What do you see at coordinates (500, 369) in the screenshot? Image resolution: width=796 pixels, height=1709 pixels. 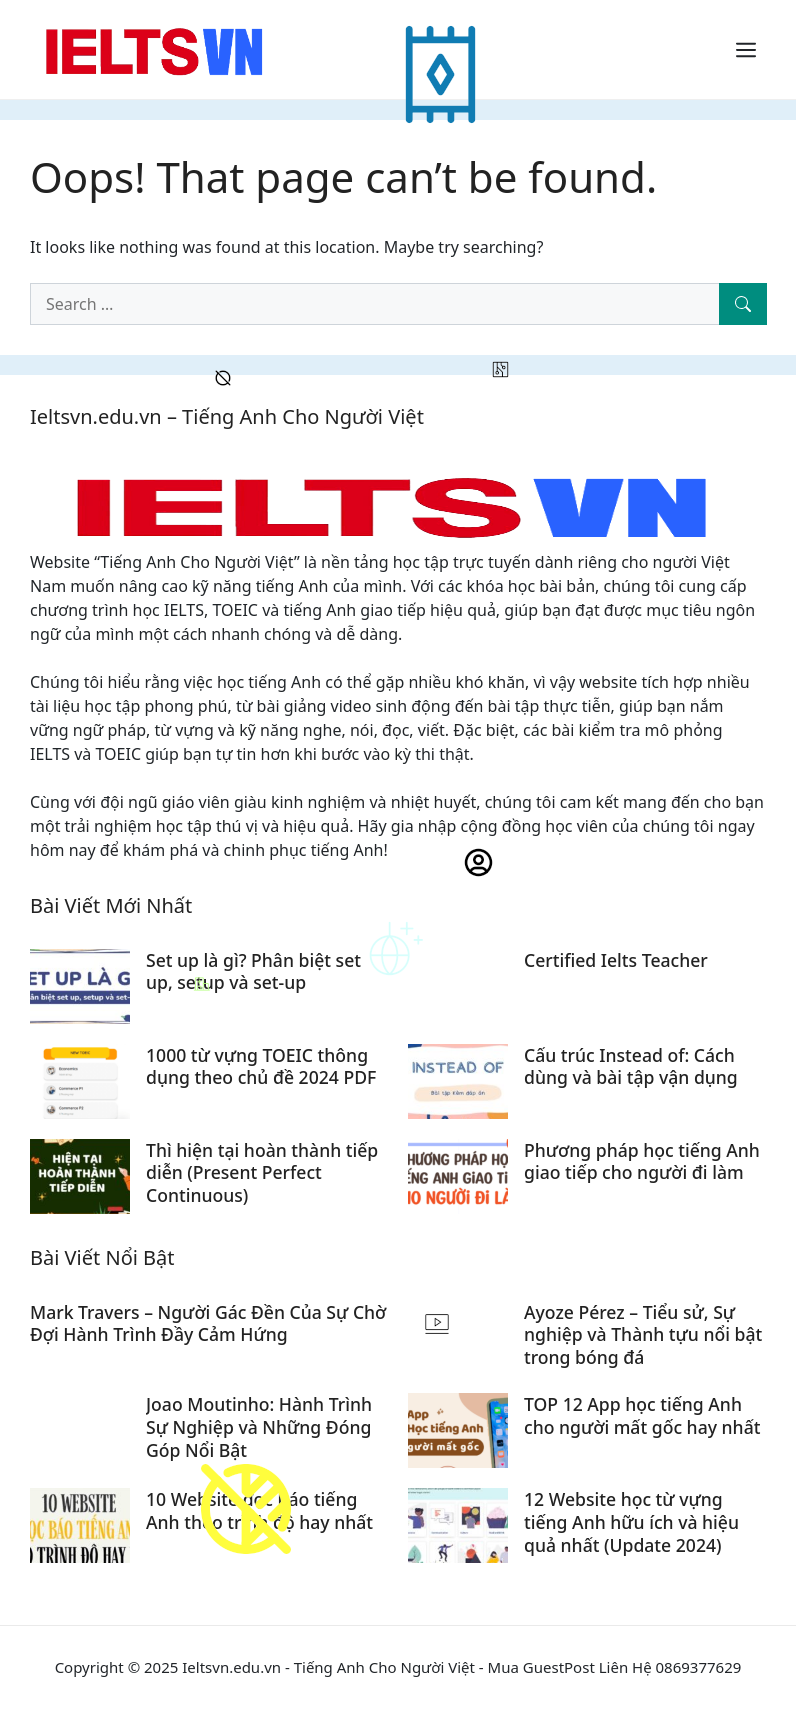 I see `access hardware or circuit settings` at bounding box center [500, 369].